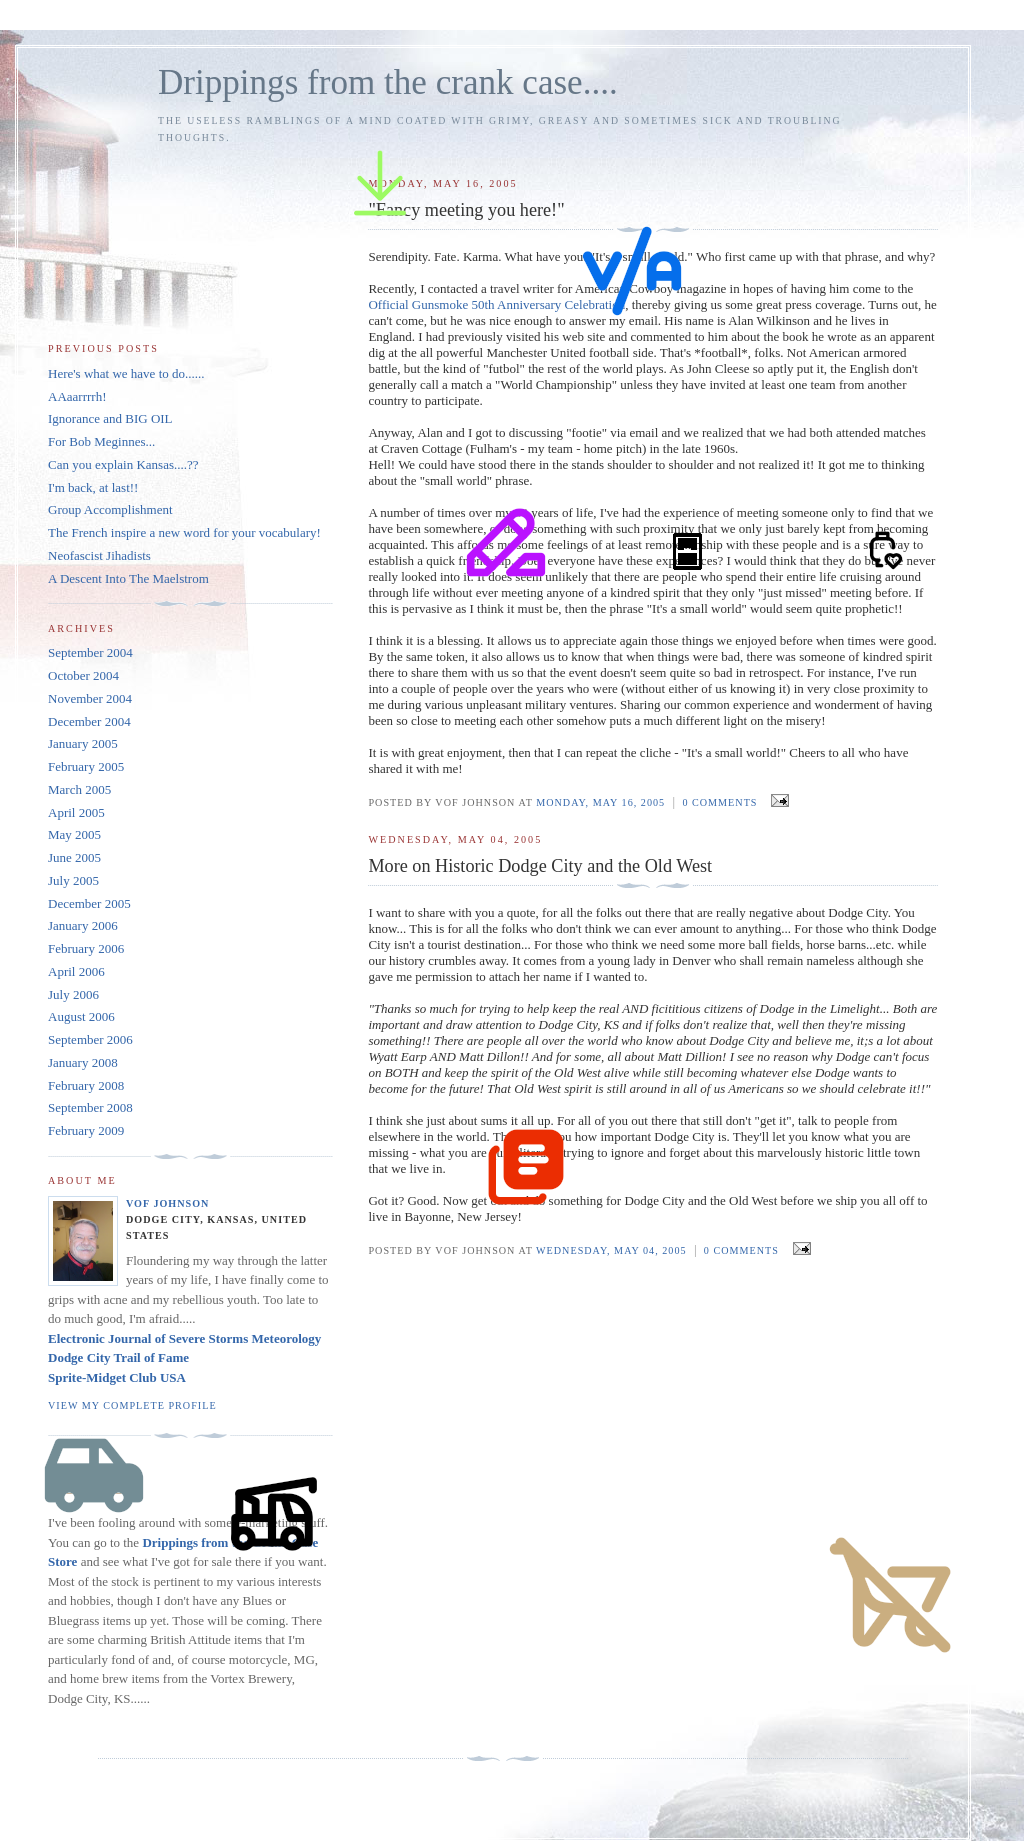 The image size is (1024, 1841). I want to click on view window sensor status, so click(687, 551).